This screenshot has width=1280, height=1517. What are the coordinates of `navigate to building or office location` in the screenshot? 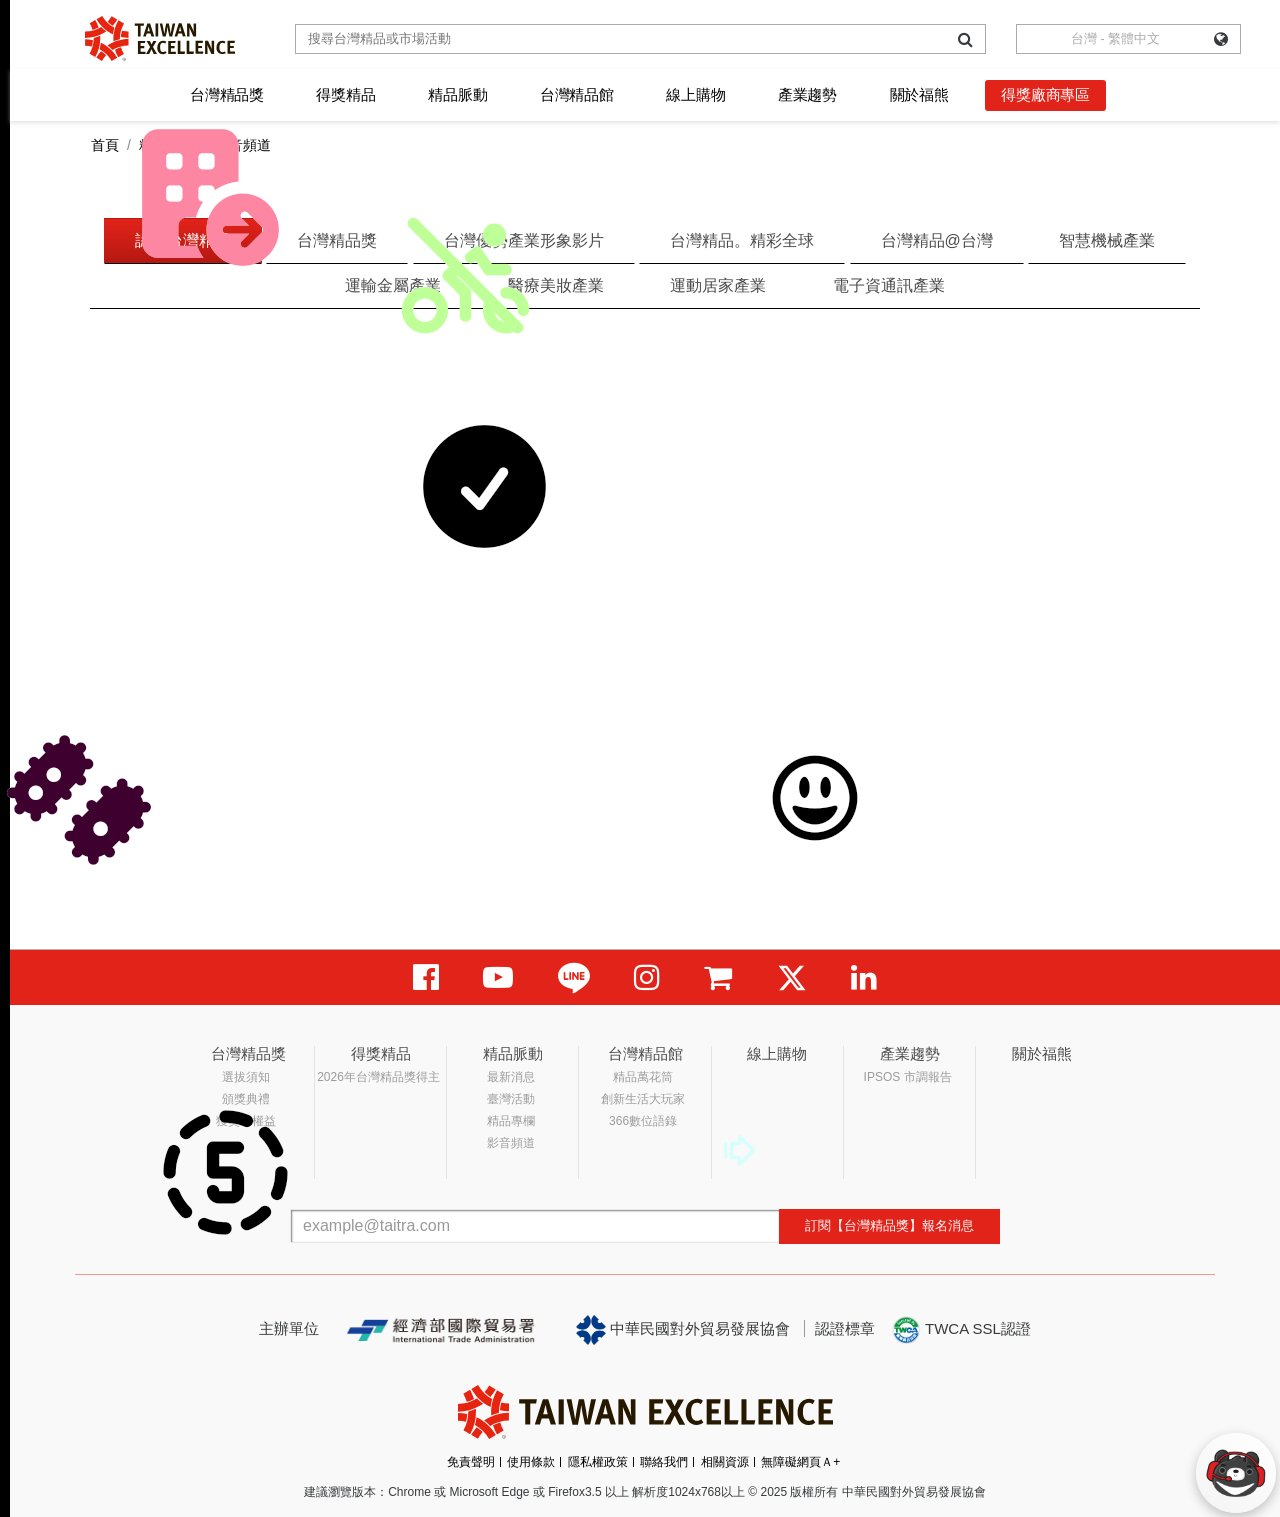 It's located at (206, 193).